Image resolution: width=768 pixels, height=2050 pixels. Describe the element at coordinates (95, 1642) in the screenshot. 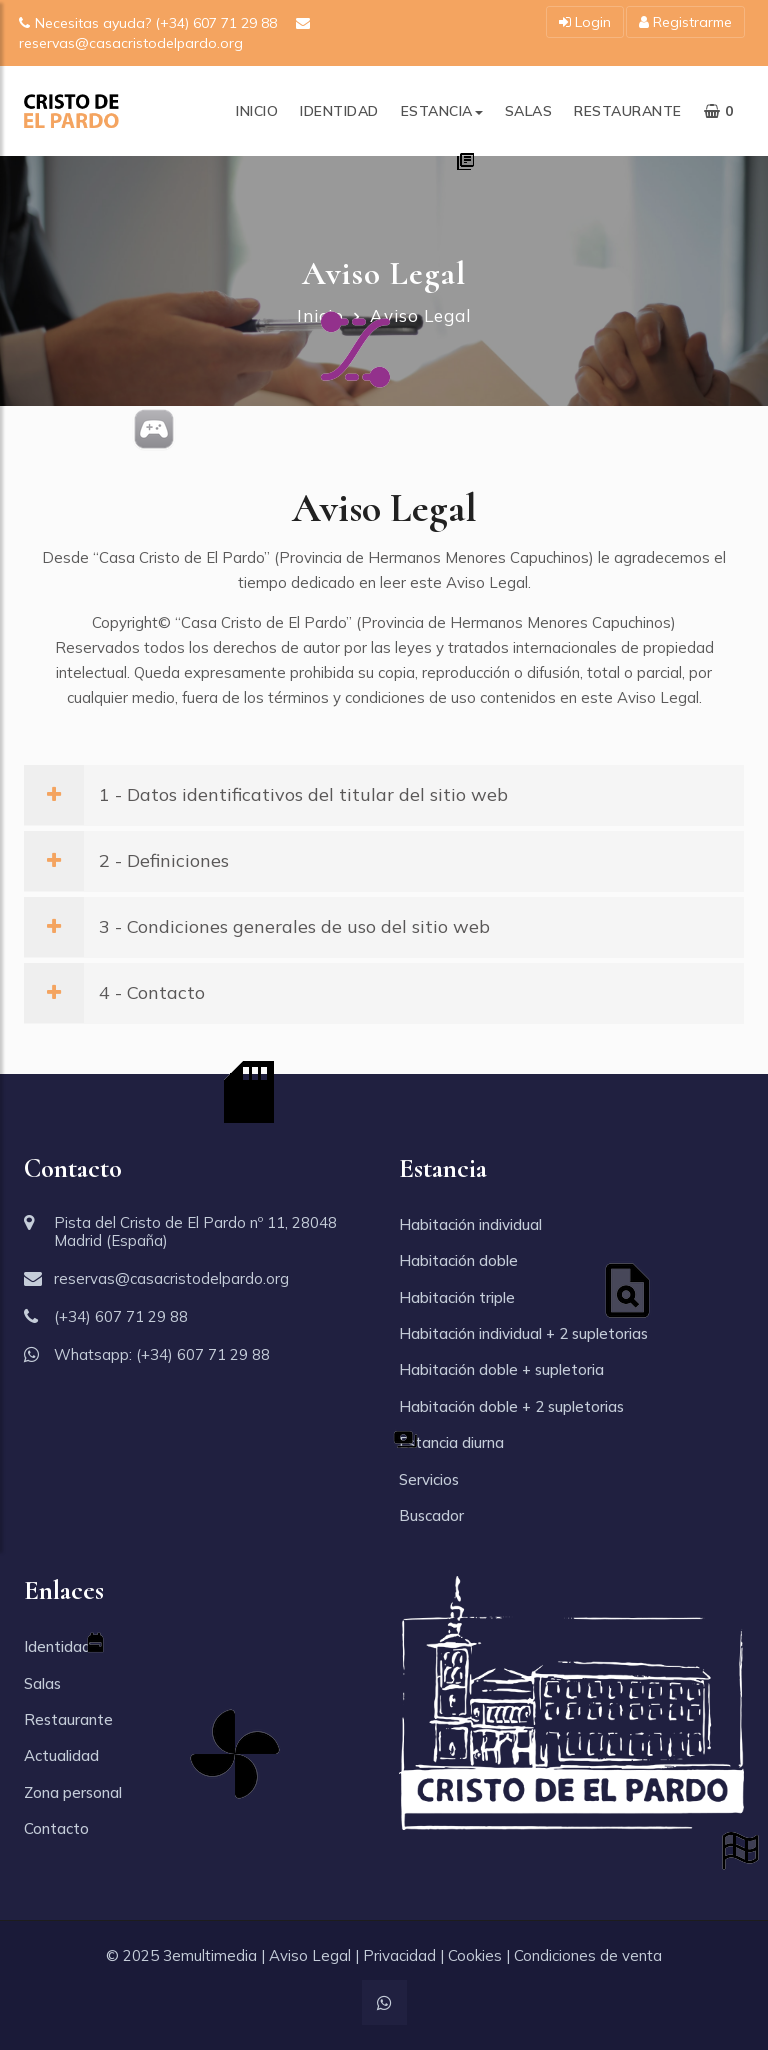

I see `access your backpack or stored items` at that location.